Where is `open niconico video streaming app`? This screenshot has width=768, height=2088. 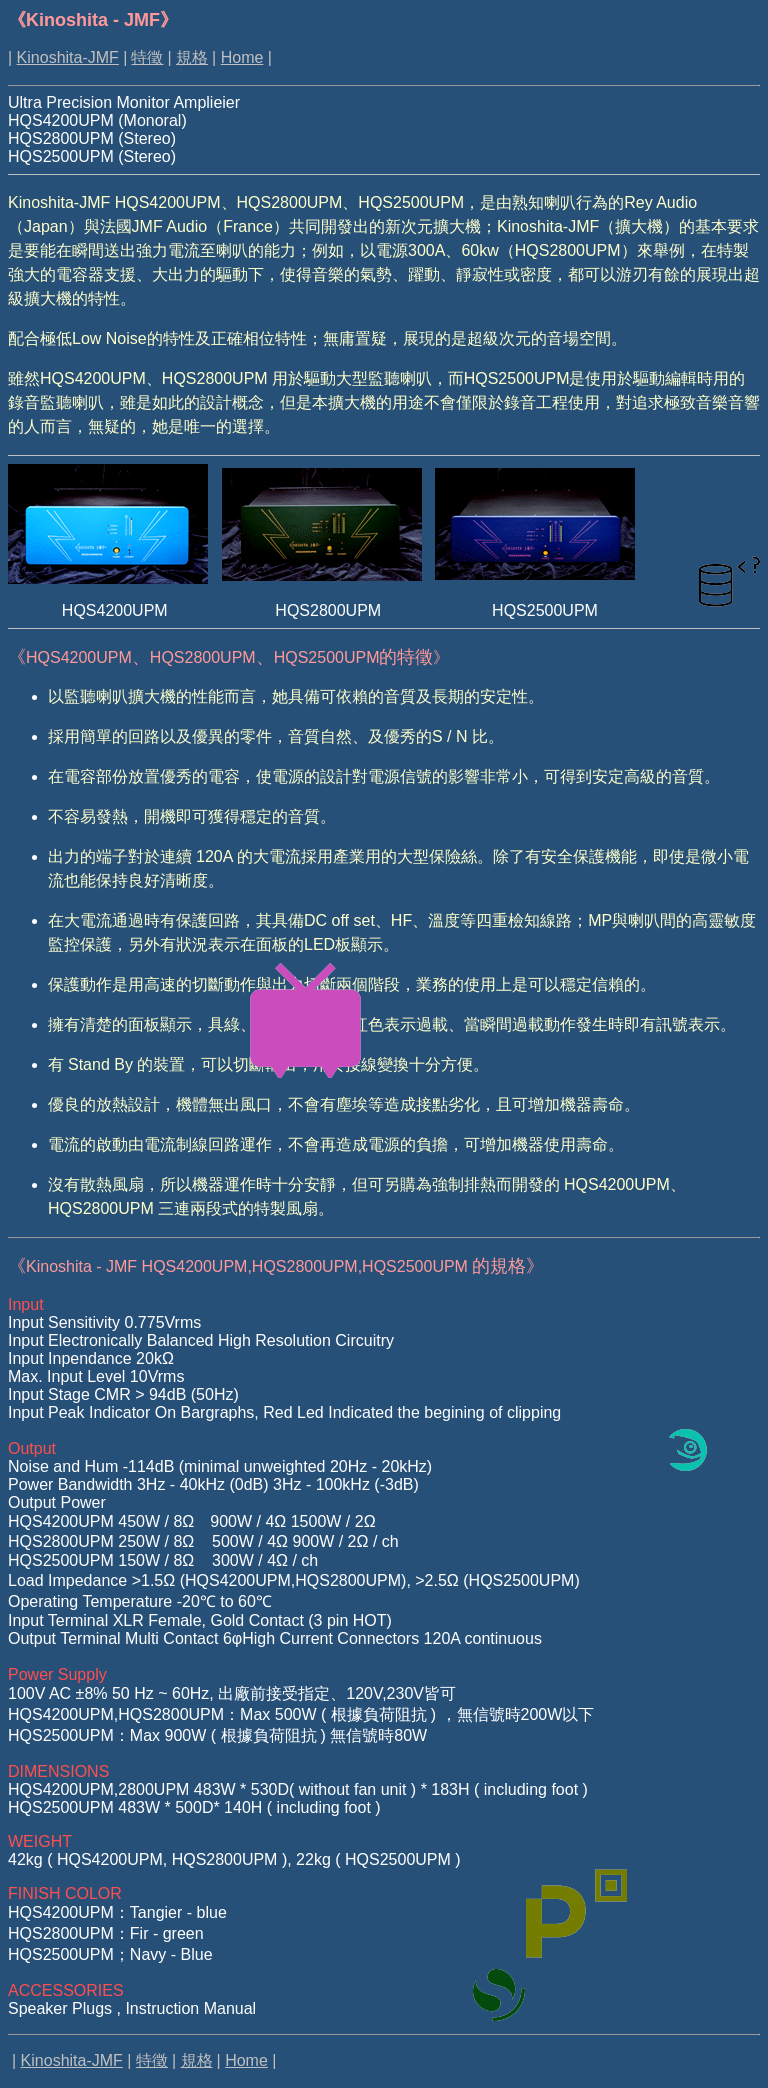
open niconico video streaming app is located at coordinates (305, 1020).